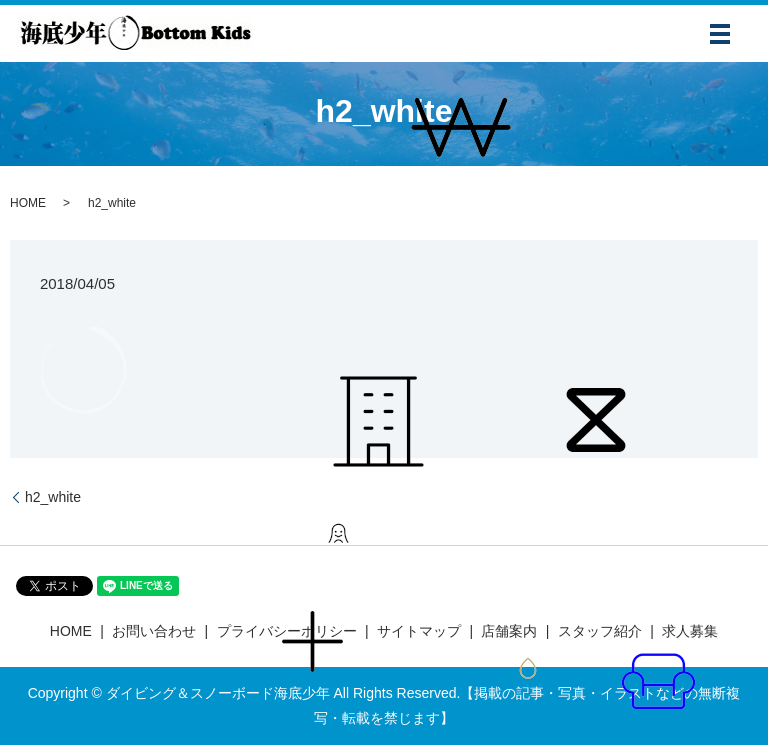  Describe the element at coordinates (312, 641) in the screenshot. I see `add a new item` at that location.